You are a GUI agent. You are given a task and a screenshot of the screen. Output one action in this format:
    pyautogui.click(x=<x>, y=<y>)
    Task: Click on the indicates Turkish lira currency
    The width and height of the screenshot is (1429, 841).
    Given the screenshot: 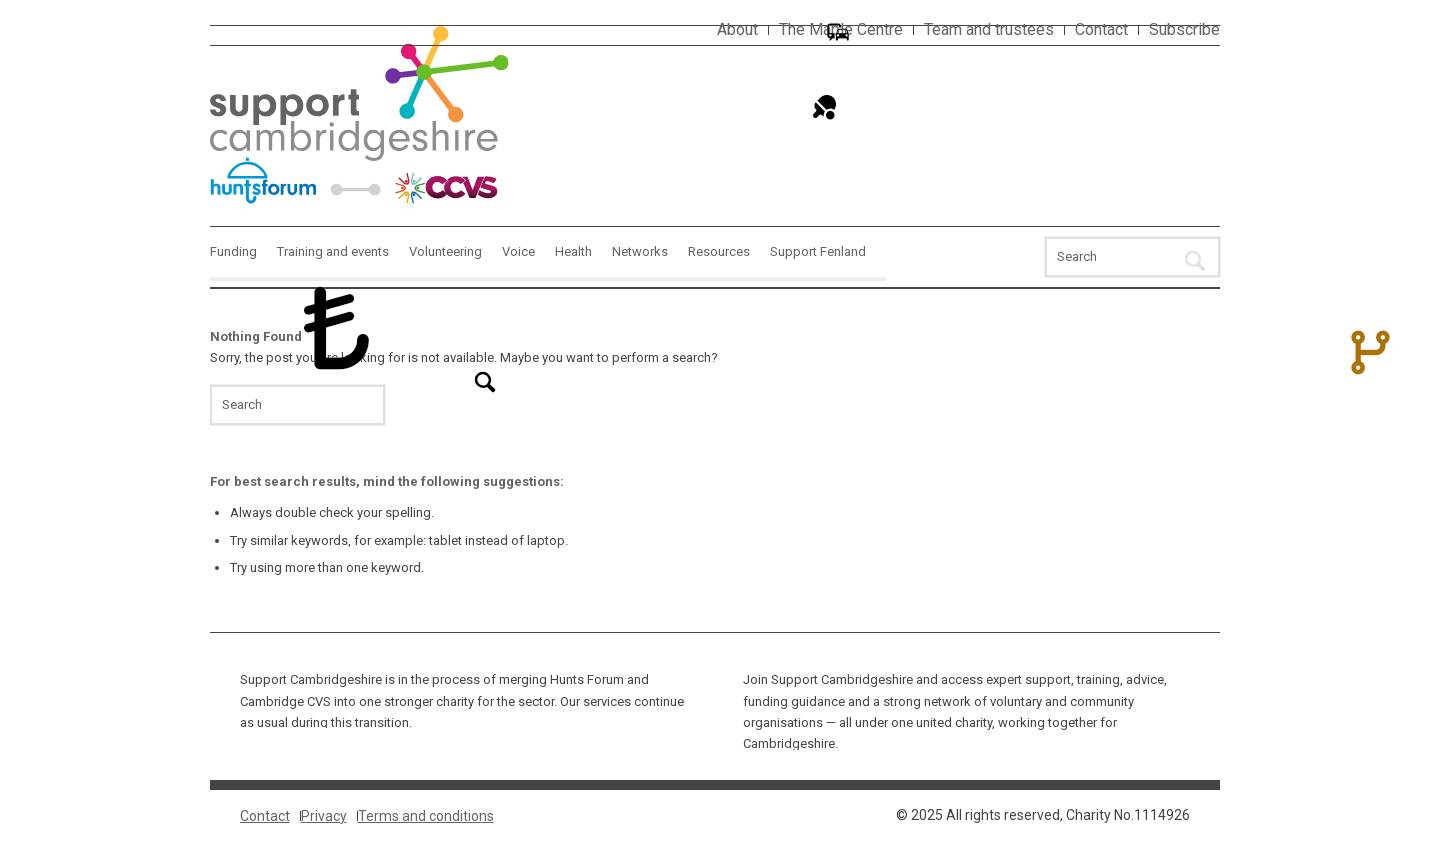 What is the action you would take?
    pyautogui.click(x=332, y=328)
    